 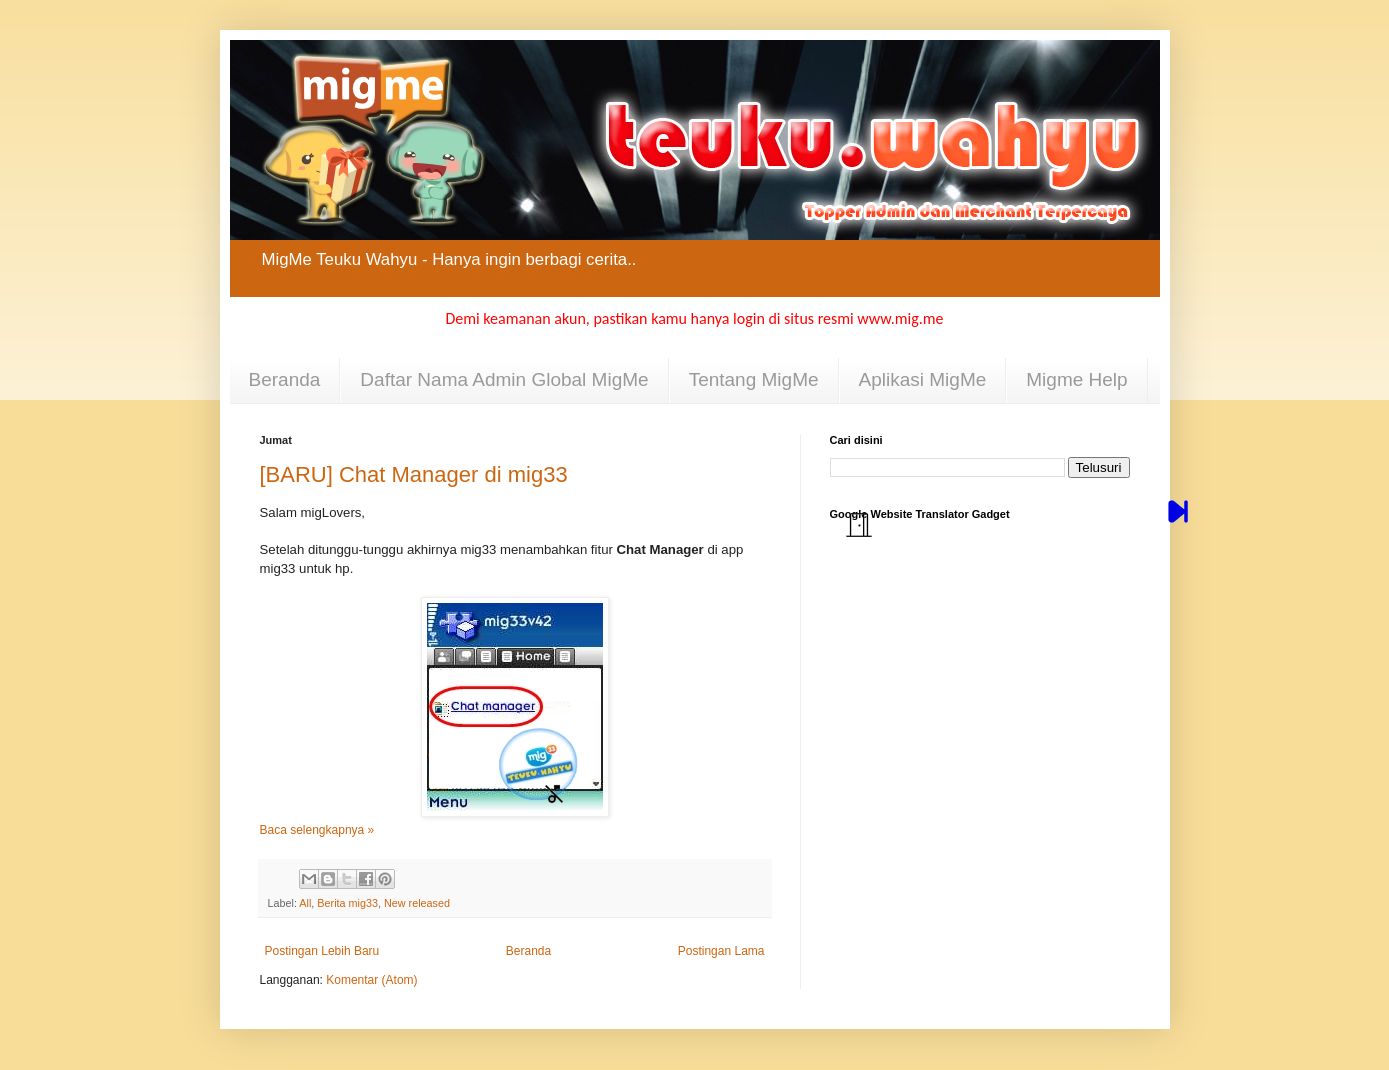 I want to click on log out or exit the application, so click(x=859, y=525).